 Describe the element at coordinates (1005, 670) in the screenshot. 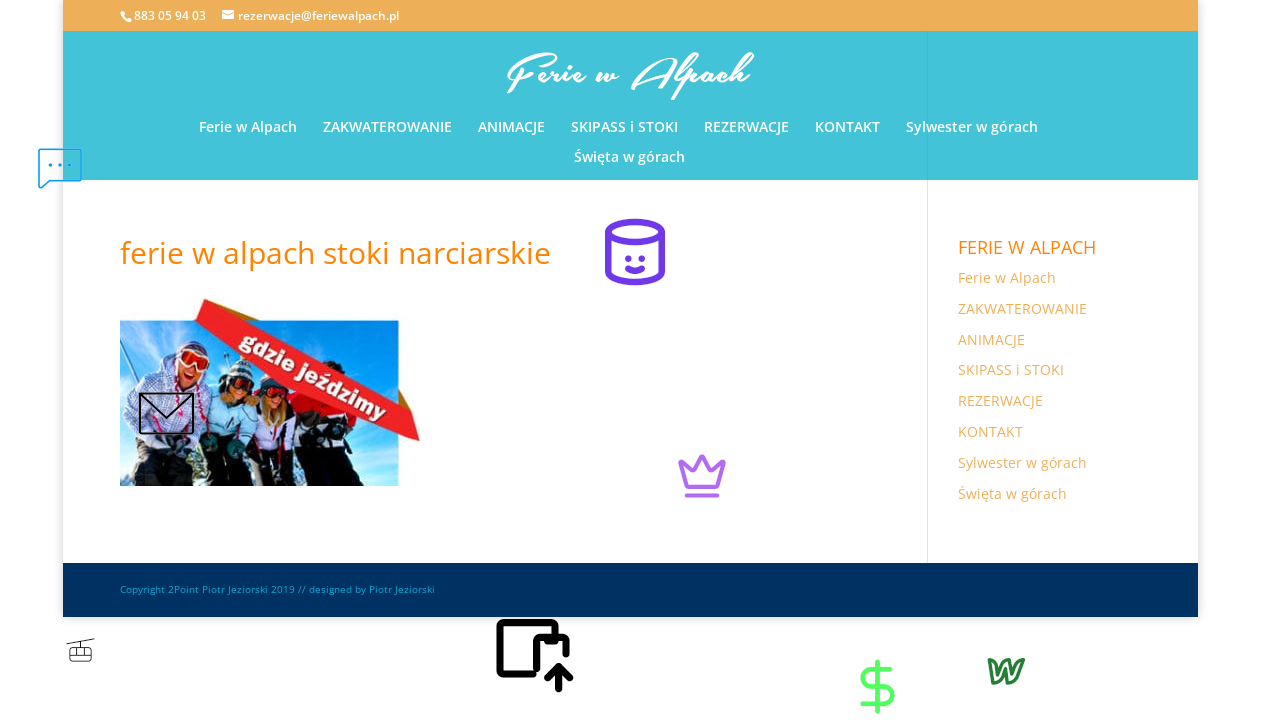

I see `open Webflow website builder` at that location.